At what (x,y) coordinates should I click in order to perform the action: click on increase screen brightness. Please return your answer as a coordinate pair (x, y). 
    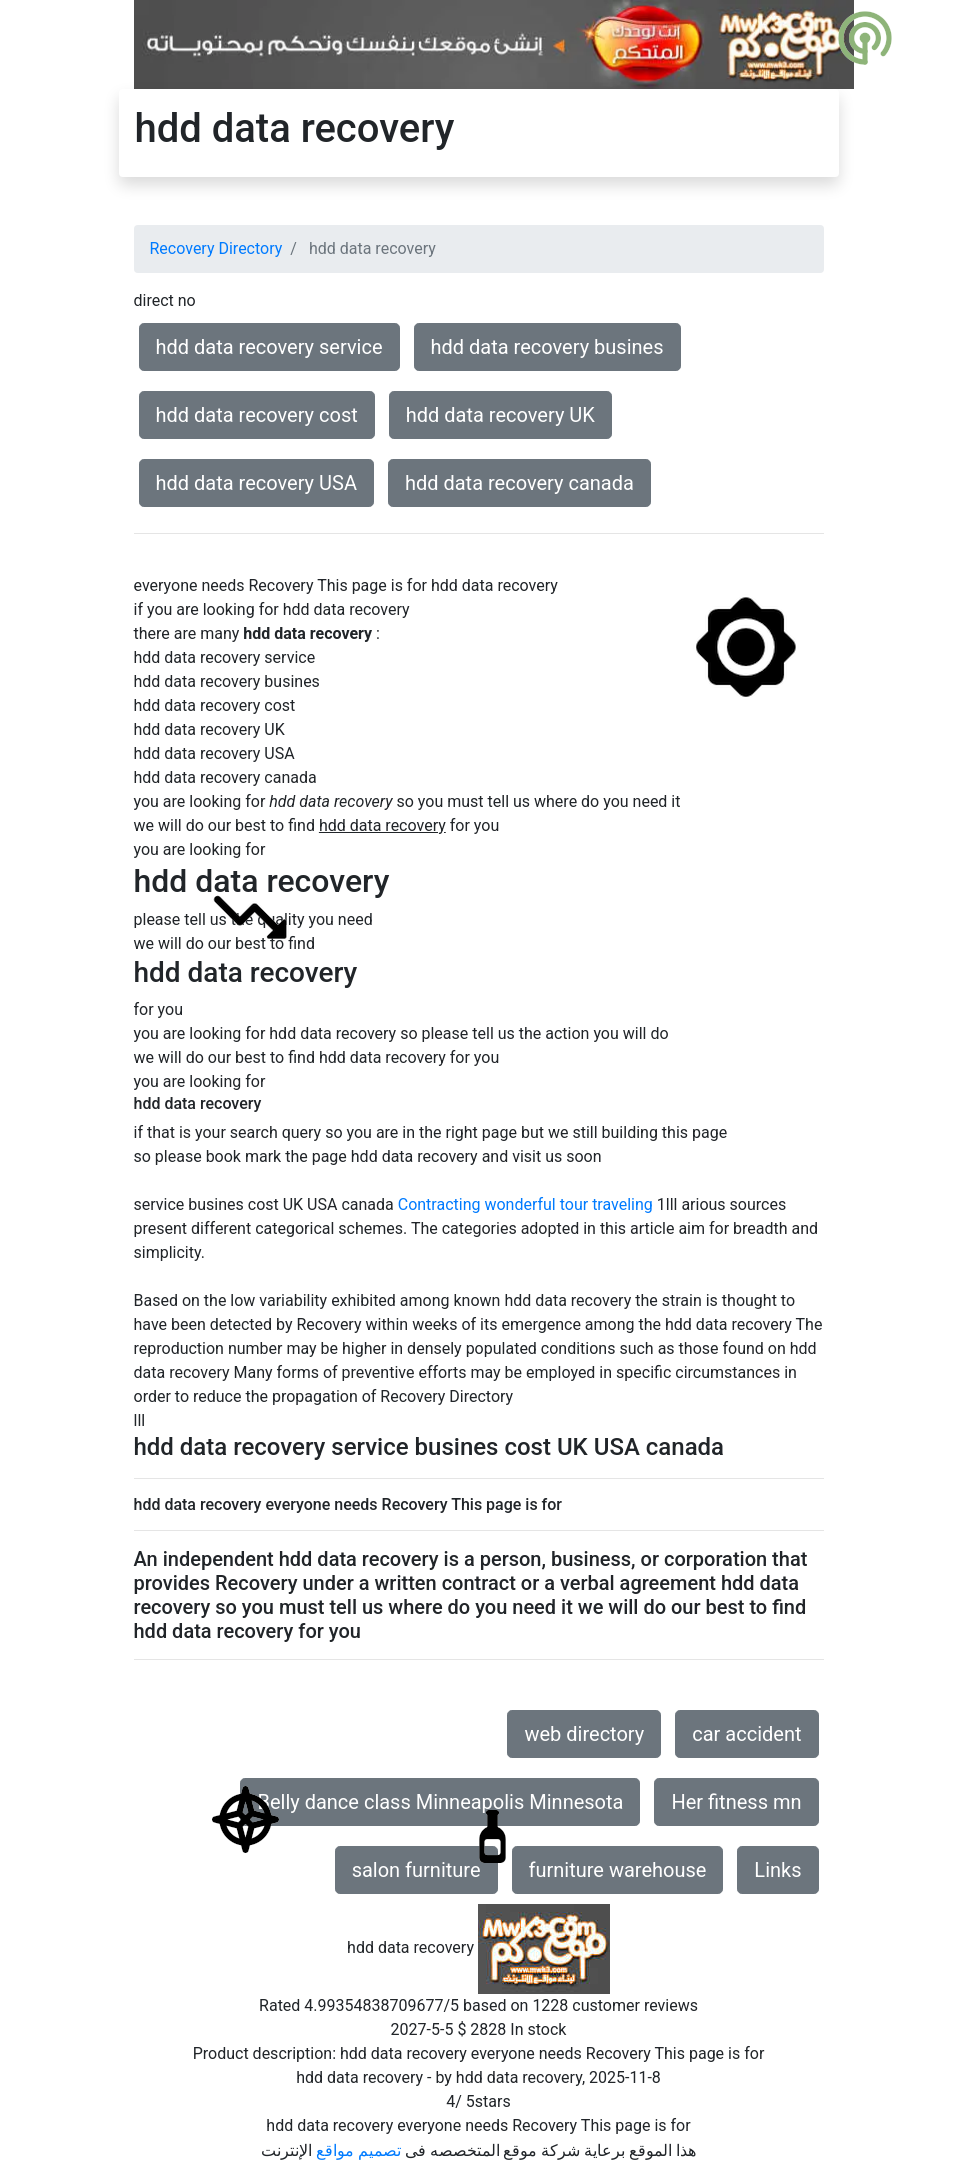
    Looking at the image, I should click on (746, 647).